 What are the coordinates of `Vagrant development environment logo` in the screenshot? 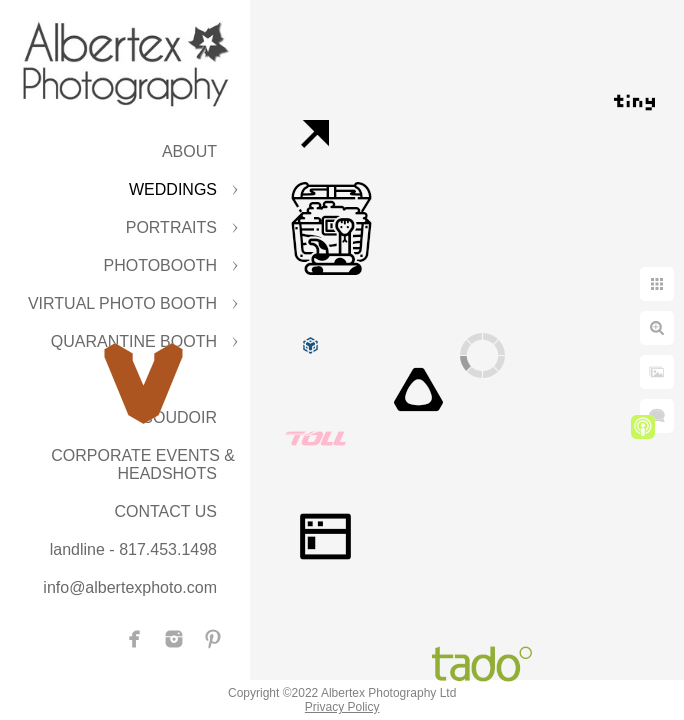 It's located at (143, 383).